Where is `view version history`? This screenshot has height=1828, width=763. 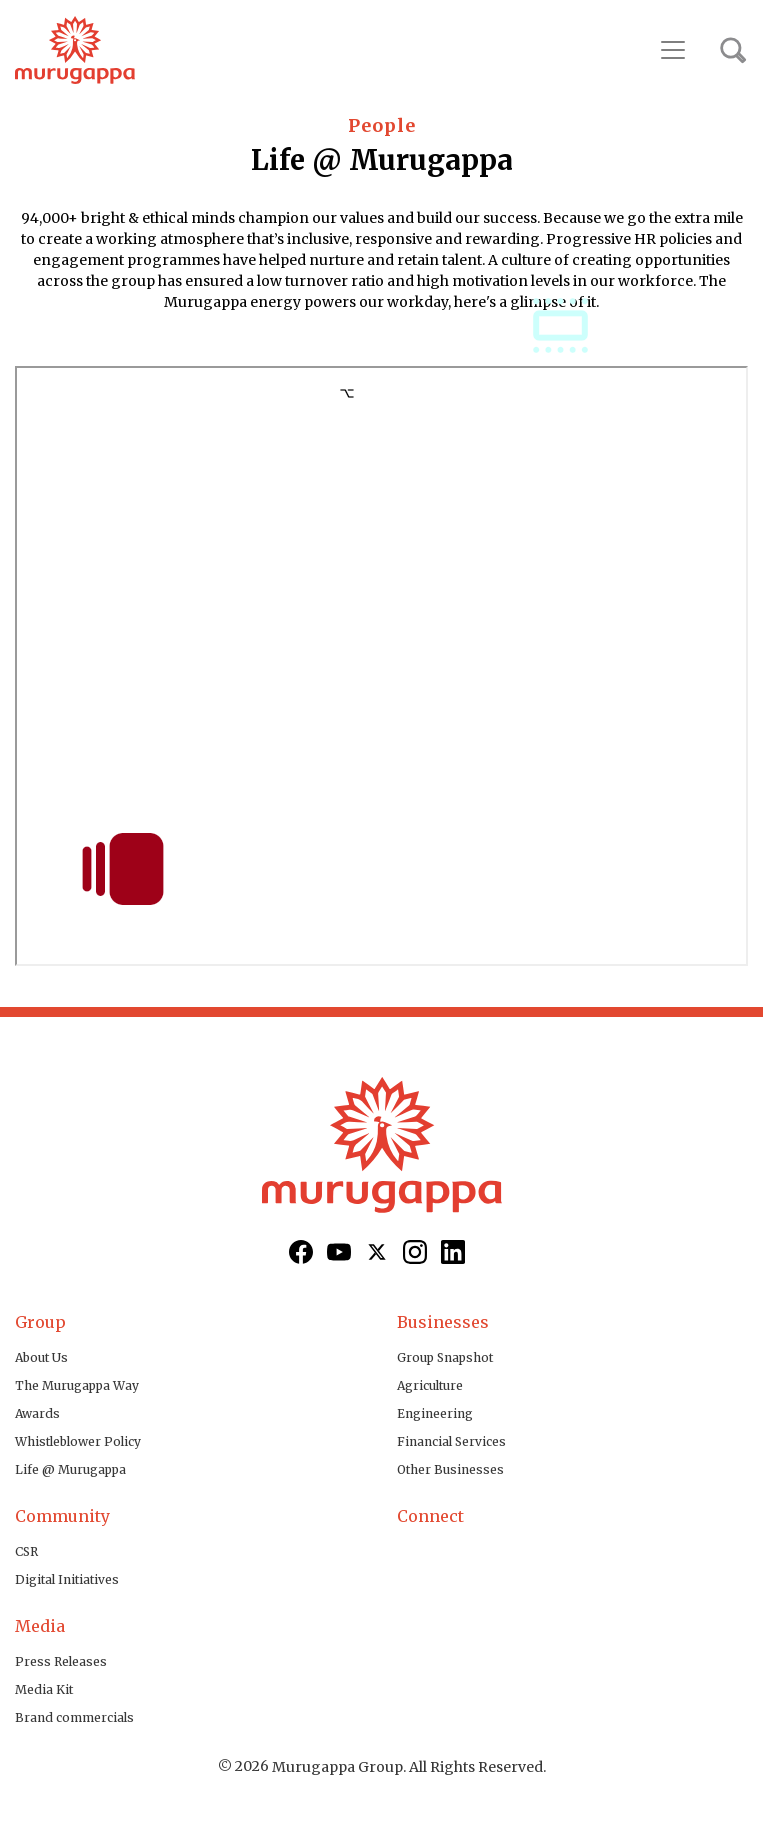 view version history is located at coordinates (123, 869).